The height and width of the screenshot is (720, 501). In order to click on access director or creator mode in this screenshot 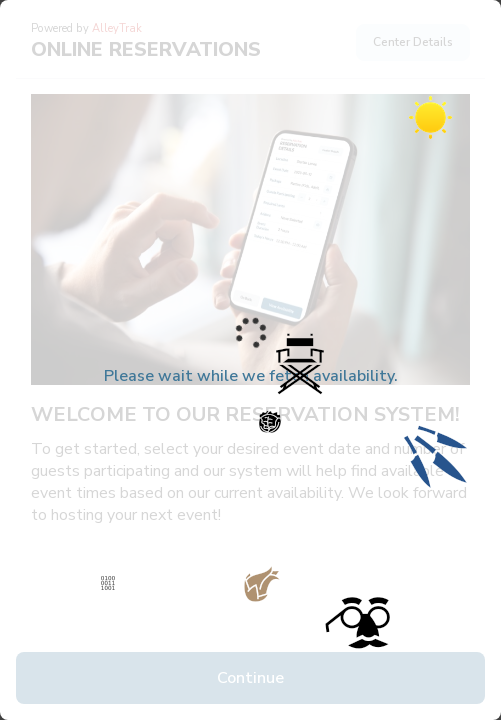, I will do `click(300, 364)`.